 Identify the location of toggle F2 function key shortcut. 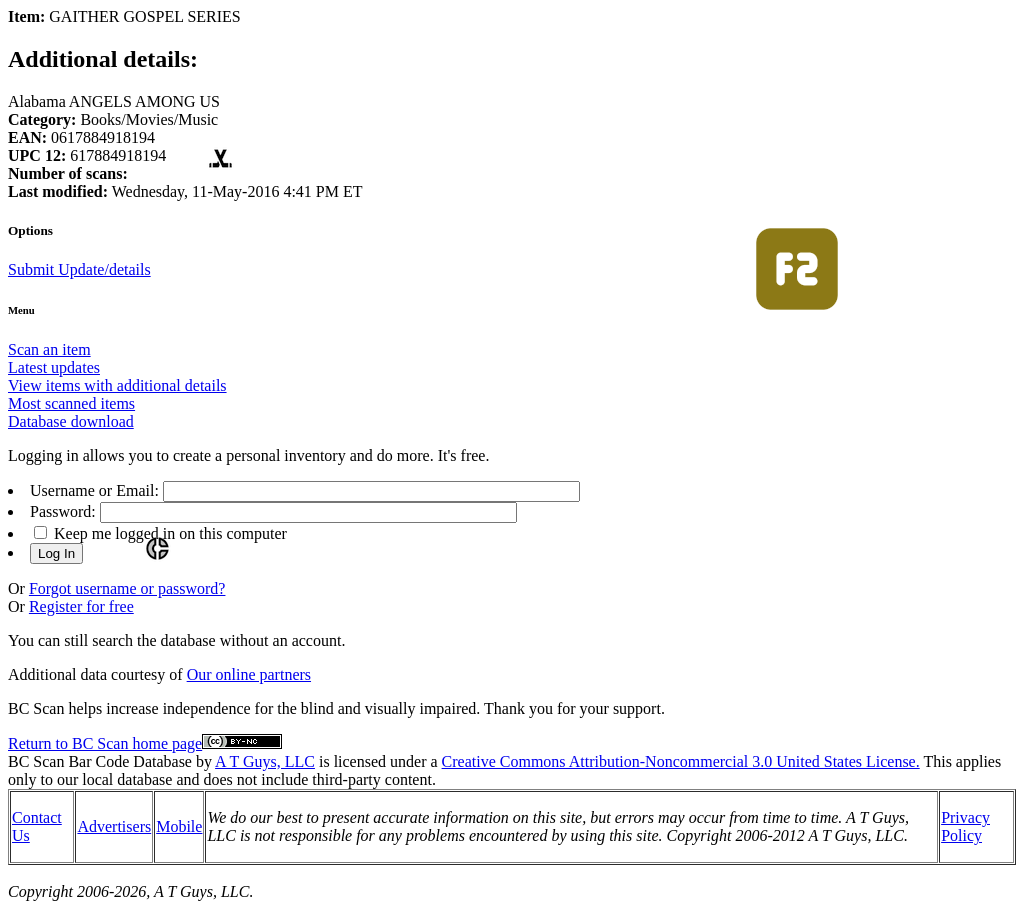
(797, 269).